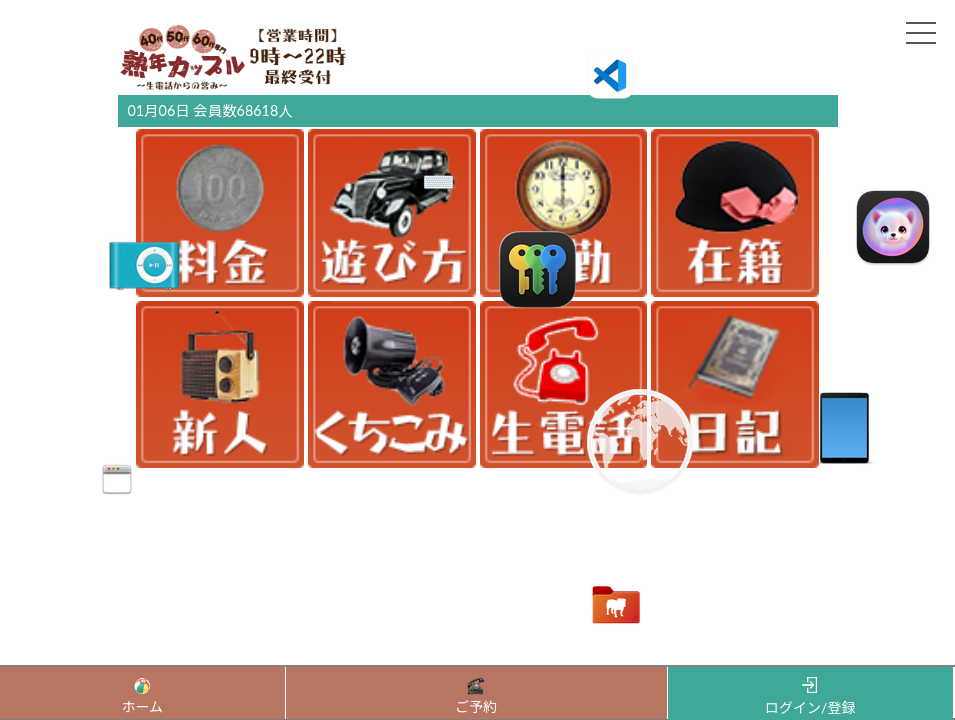 This screenshot has width=955, height=720. What do you see at coordinates (640, 442) in the screenshot?
I see `indicates web-based or online content` at bounding box center [640, 442].